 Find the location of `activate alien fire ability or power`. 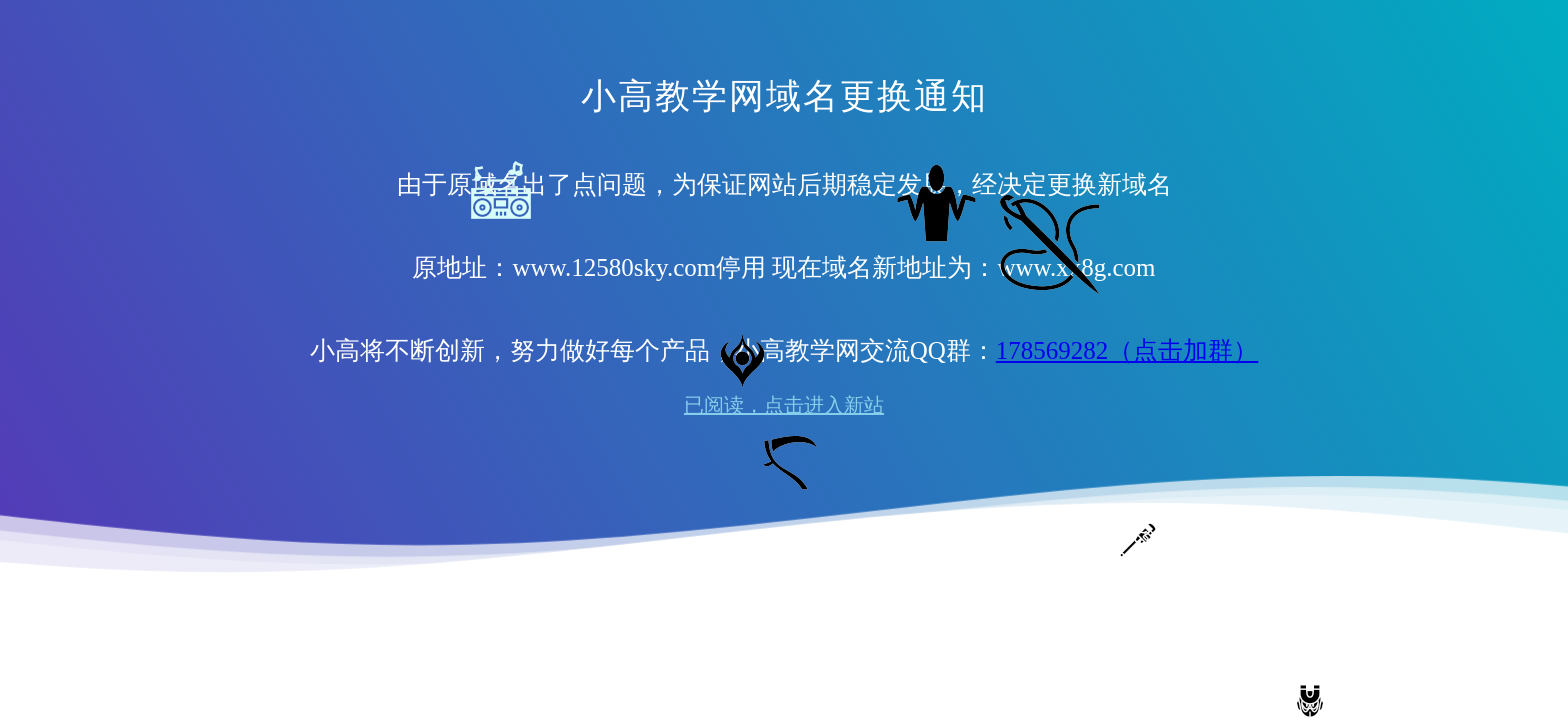

activate alien fire ability or power is located at coordinates (742, 360).